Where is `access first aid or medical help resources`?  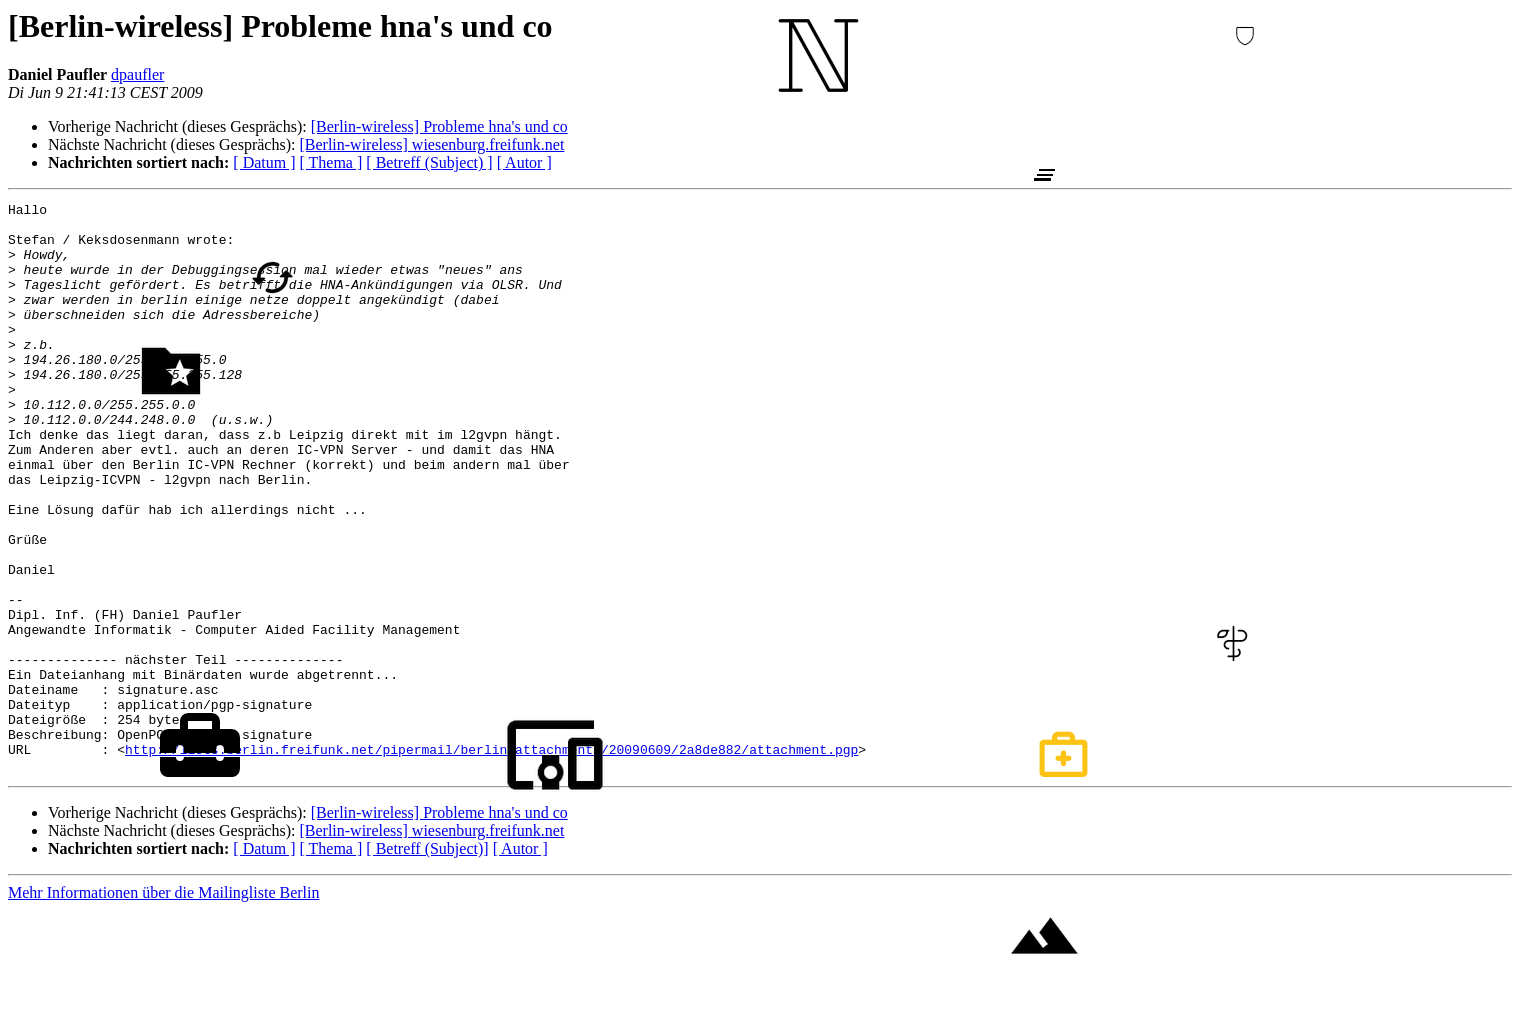
access first aid or medical help resources is located at coordinates (1063, 756).